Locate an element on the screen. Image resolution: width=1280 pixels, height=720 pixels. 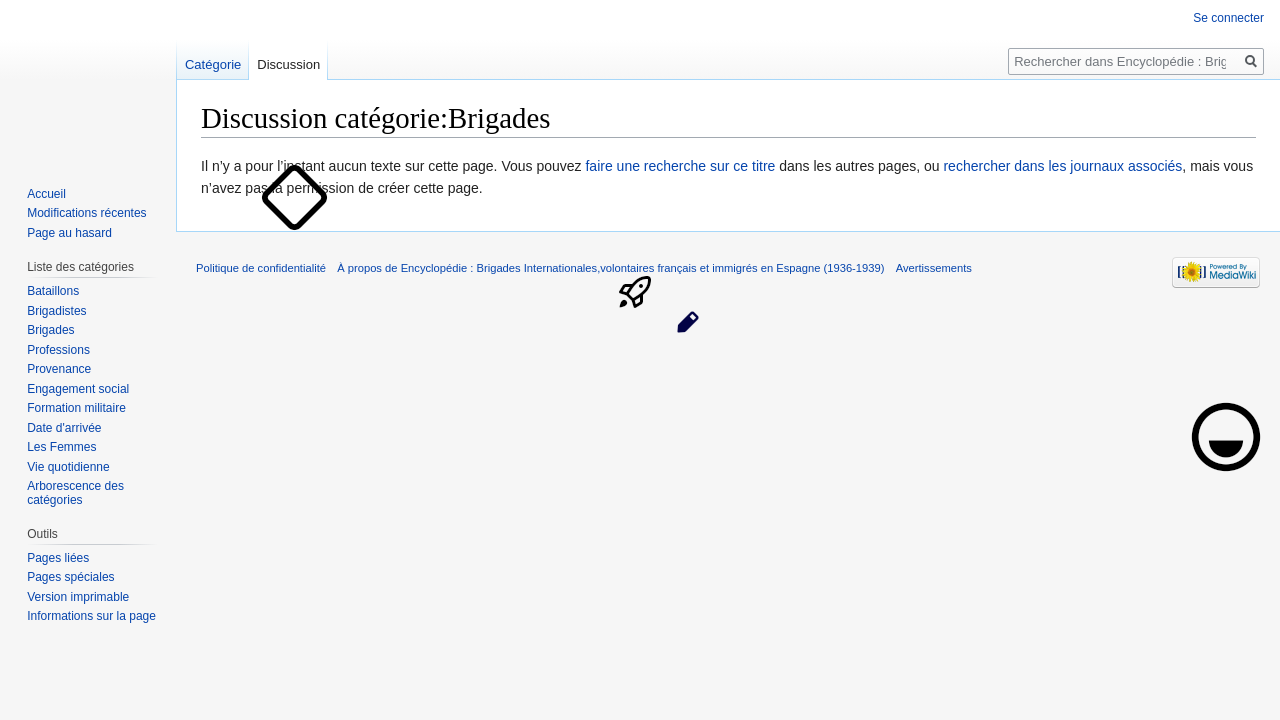
edit or modify content is located at coordinates (688, 322).